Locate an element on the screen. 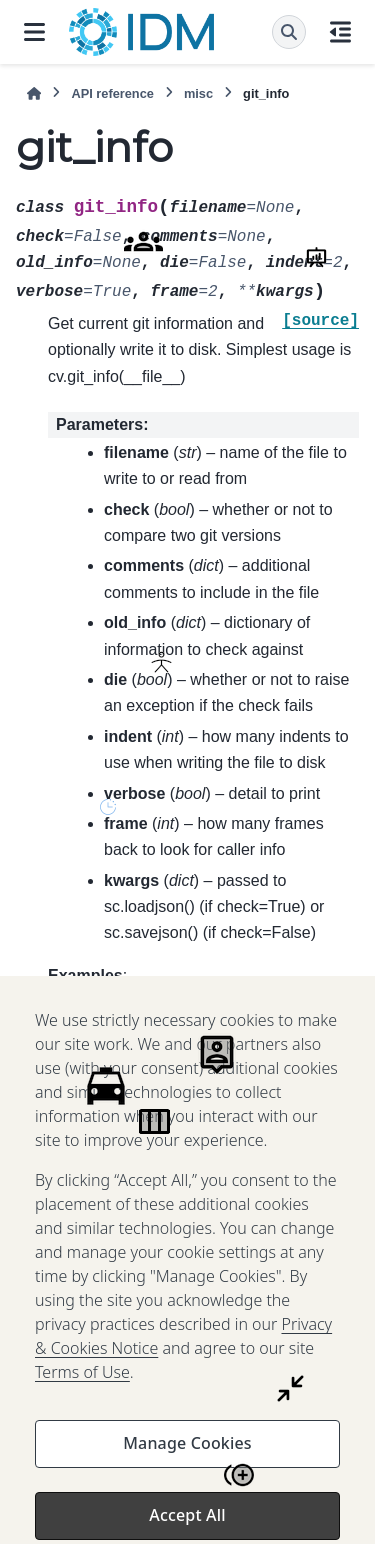 This screenshot has width=375, height=1544. request a taxi or rideshare is located at coordinates (106, 1086).